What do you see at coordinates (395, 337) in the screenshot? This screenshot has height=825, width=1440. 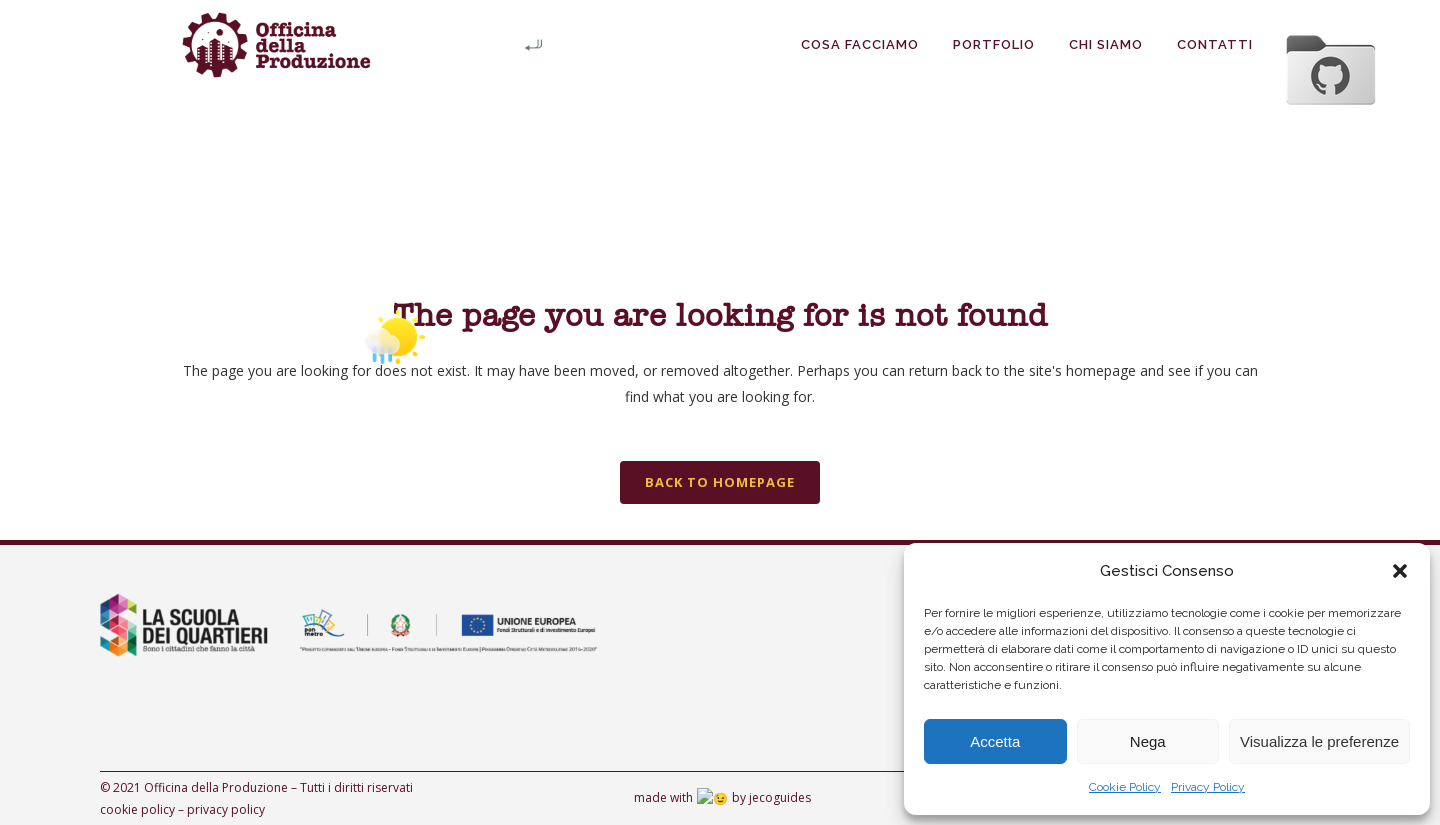 I see `indicates rainy weather with daytime sun breaks` at bounding box center [395, 337].